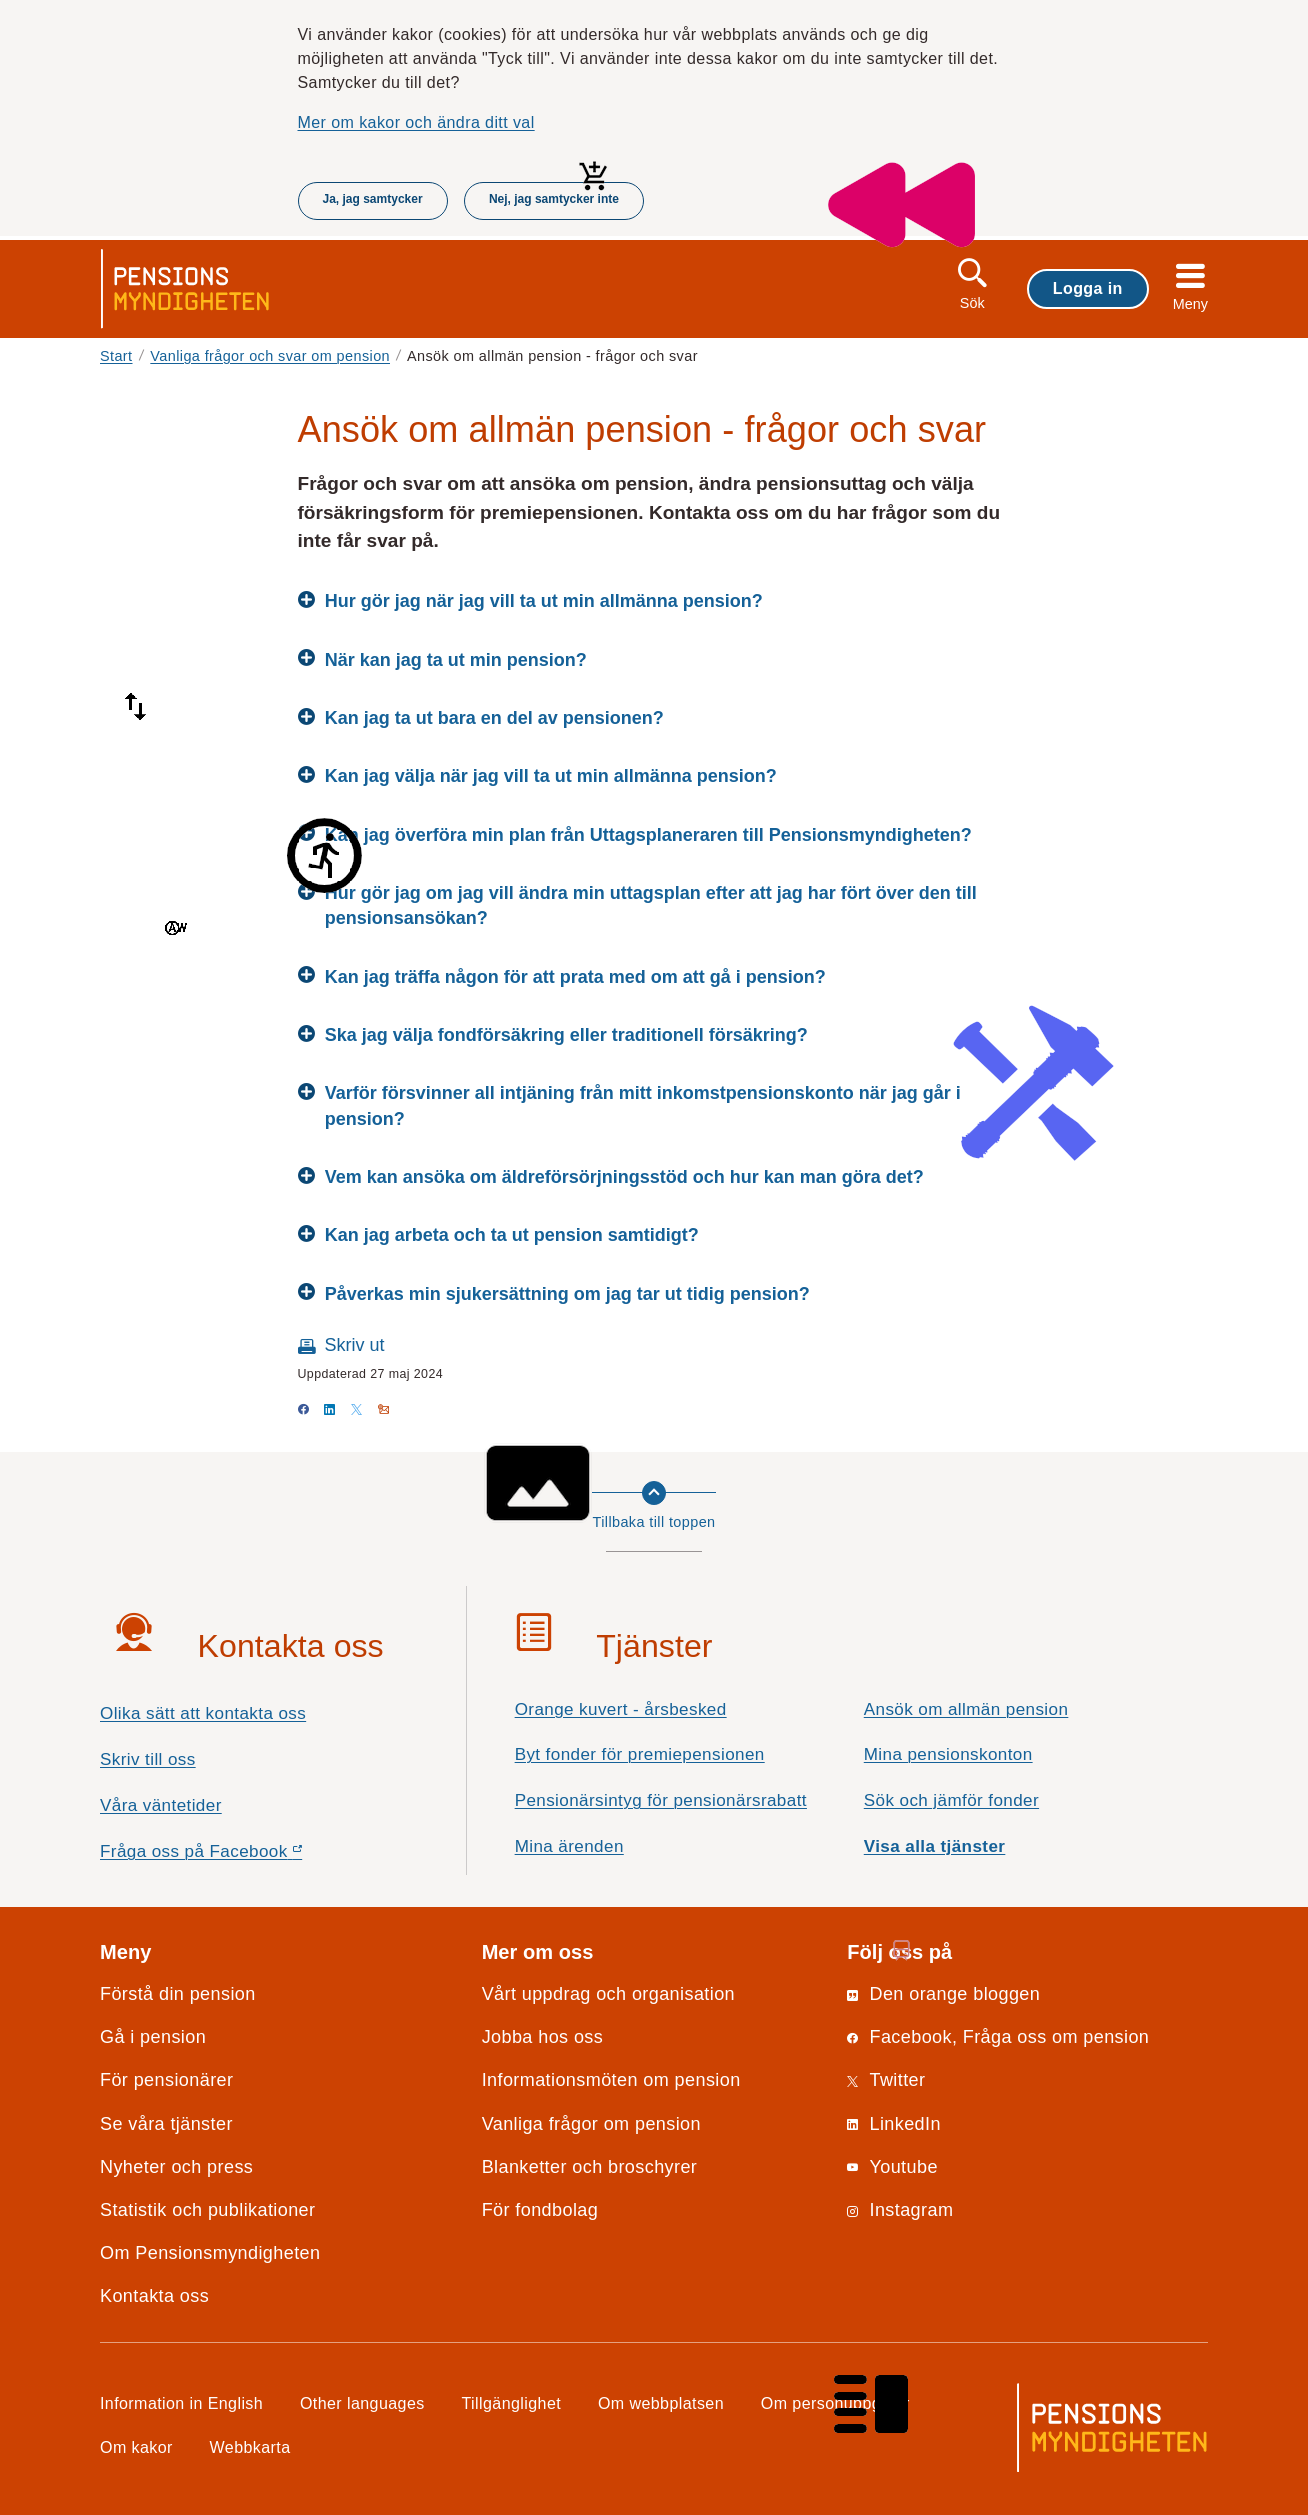 Image resolution: width=1308 pixels, height=2515 pixels. I want to click on rewind or skip to previous track, so click(905, 199).